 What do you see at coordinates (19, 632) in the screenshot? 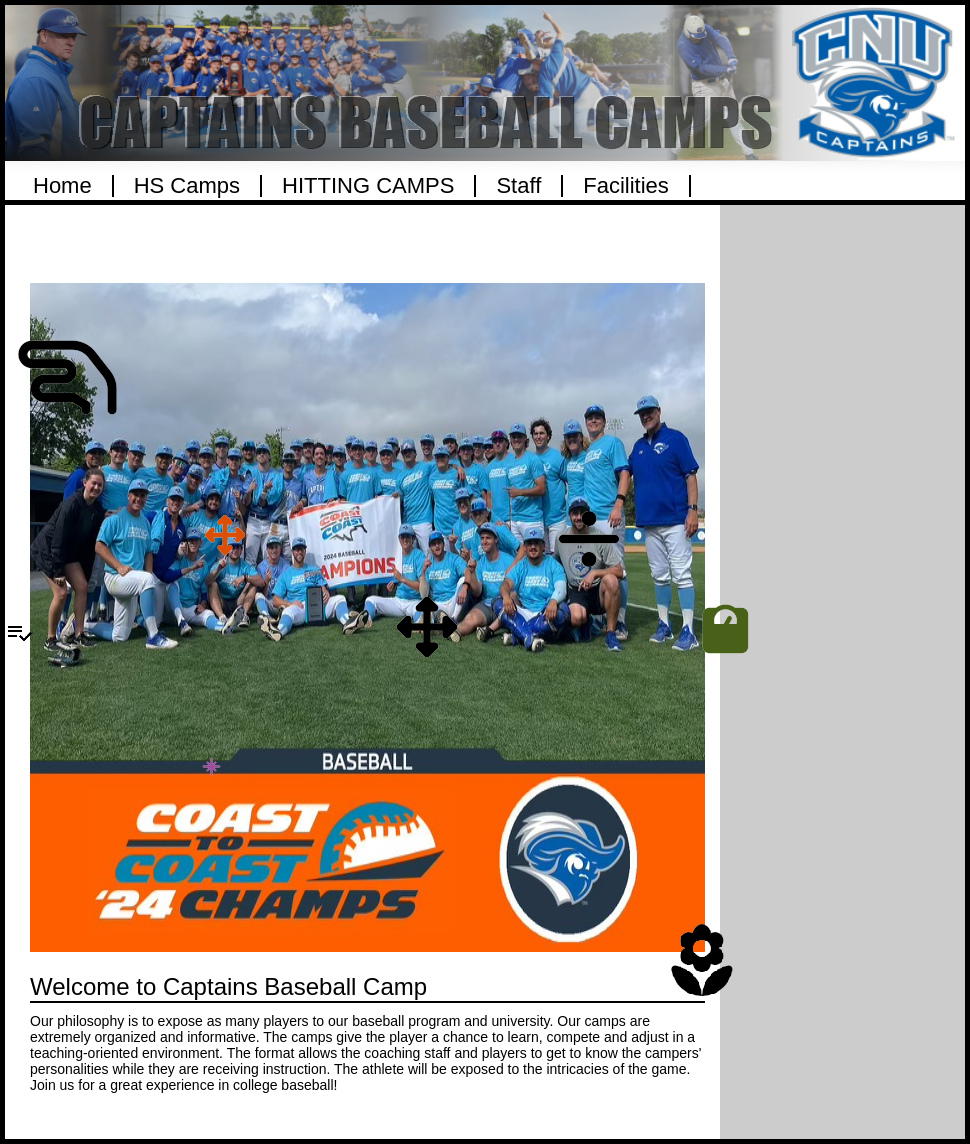
I see `item successfully added to playlist` at bounding box center [19, 632].